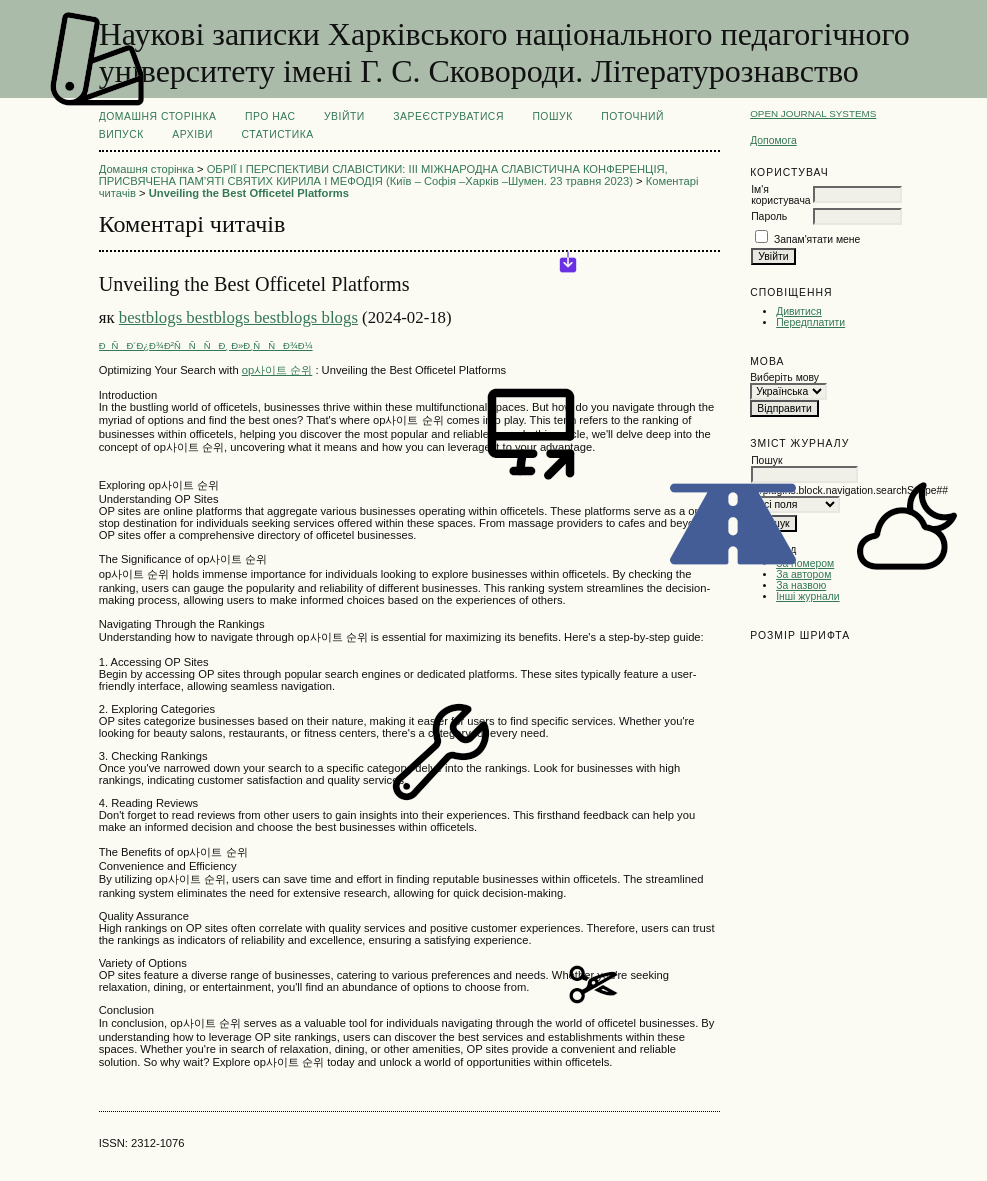 The image size is (987, 1181). What do you see at coordinates (93, 62) in the screenshot?
I see `open color palette or swatches` at bounding box center [93, 62].